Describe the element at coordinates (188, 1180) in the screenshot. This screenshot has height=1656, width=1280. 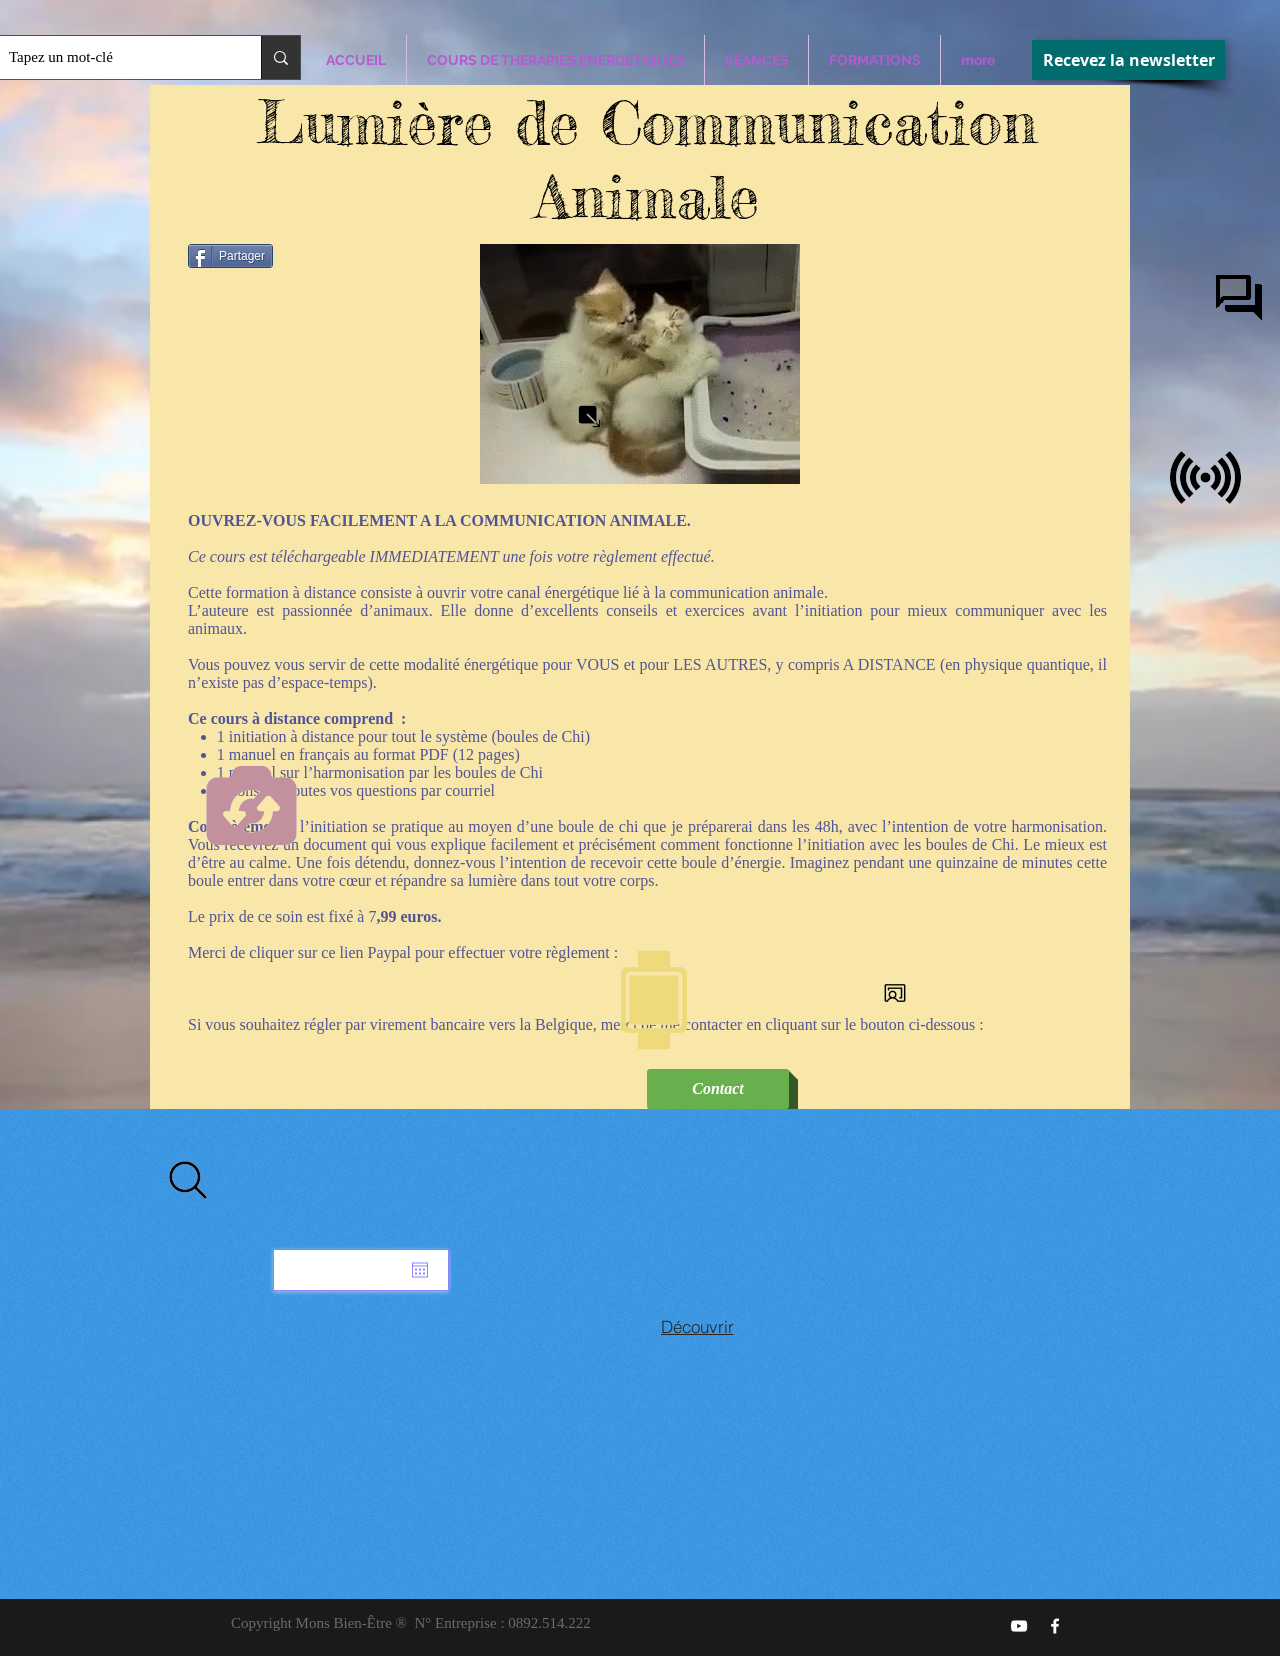
I see `search for content or items` at that location.